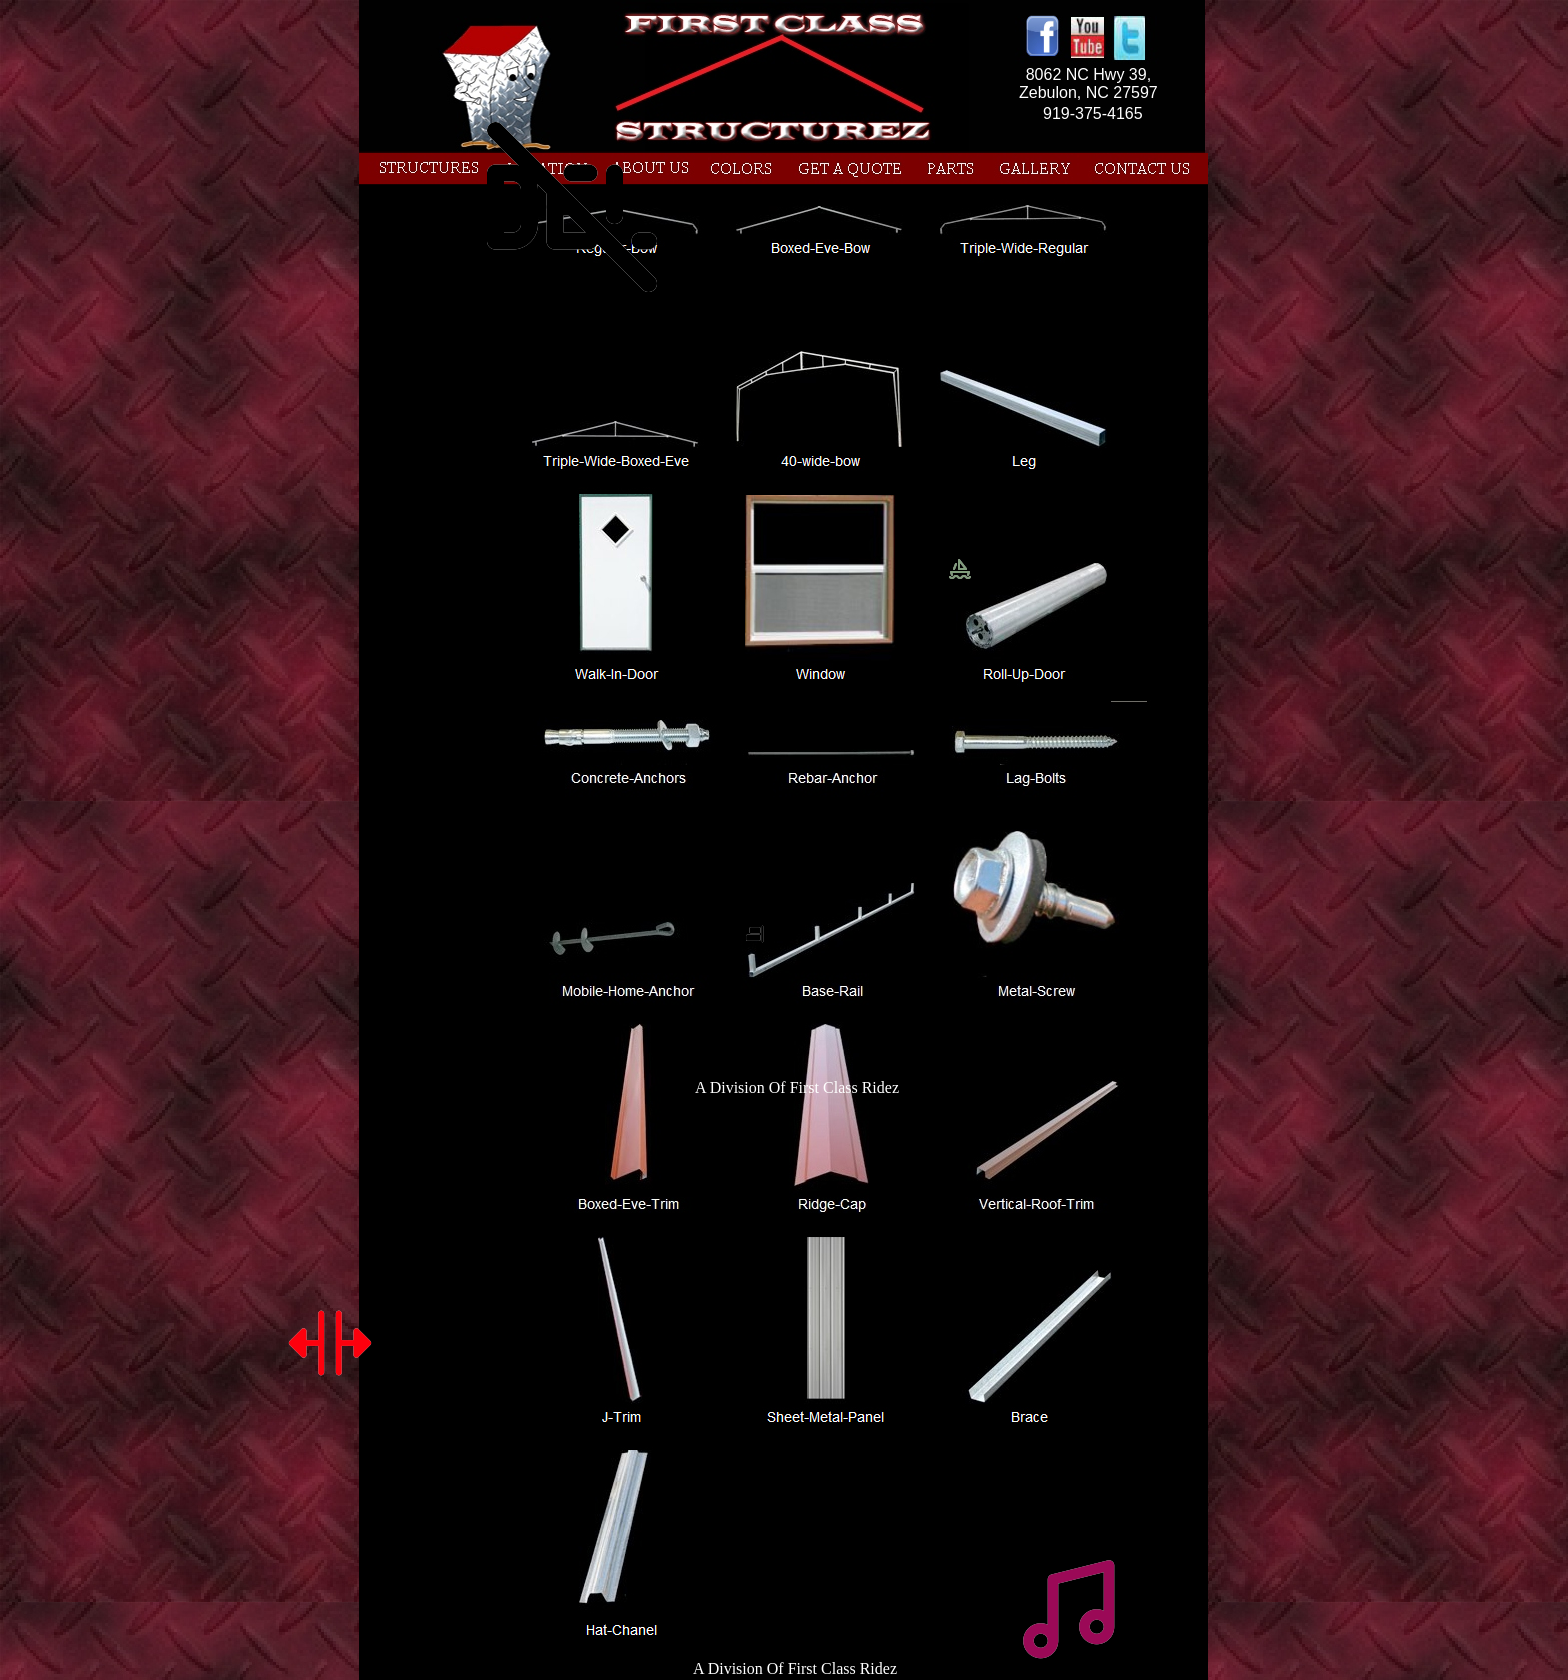 The height and width of the screenshot is (1680, 1568). I want to click on split view horizontally, so click(330, 1343).